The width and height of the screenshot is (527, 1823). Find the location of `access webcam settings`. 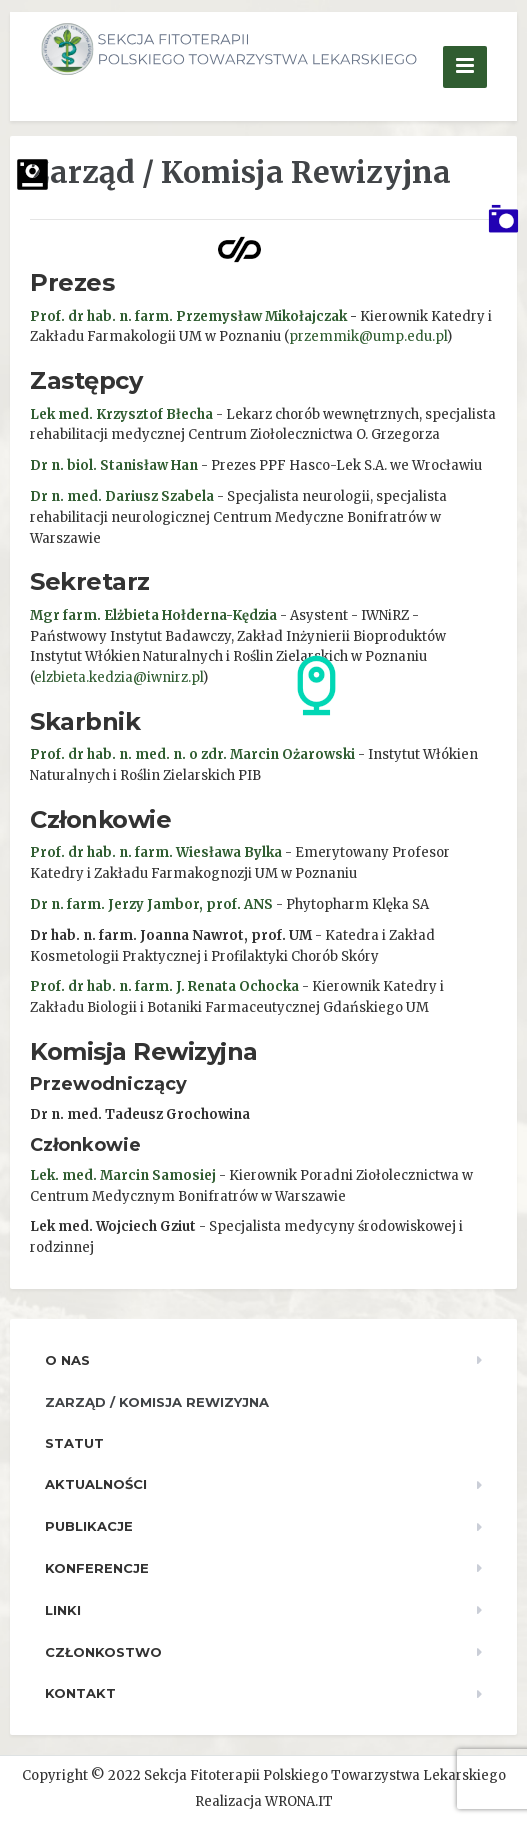

access webcam settings is located at coordinates (316, 685).